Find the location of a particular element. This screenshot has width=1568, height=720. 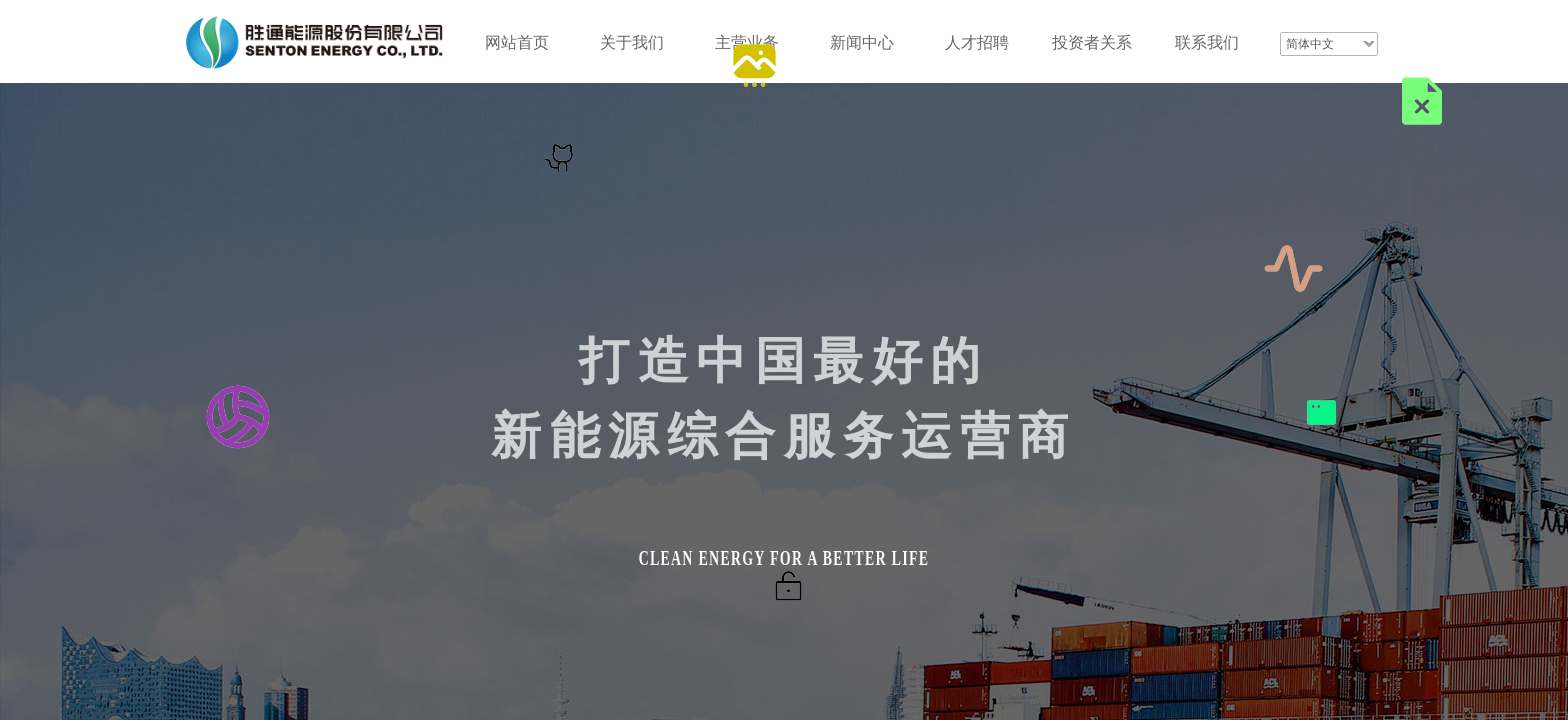

view project on github is located at coordinates (561, 157).